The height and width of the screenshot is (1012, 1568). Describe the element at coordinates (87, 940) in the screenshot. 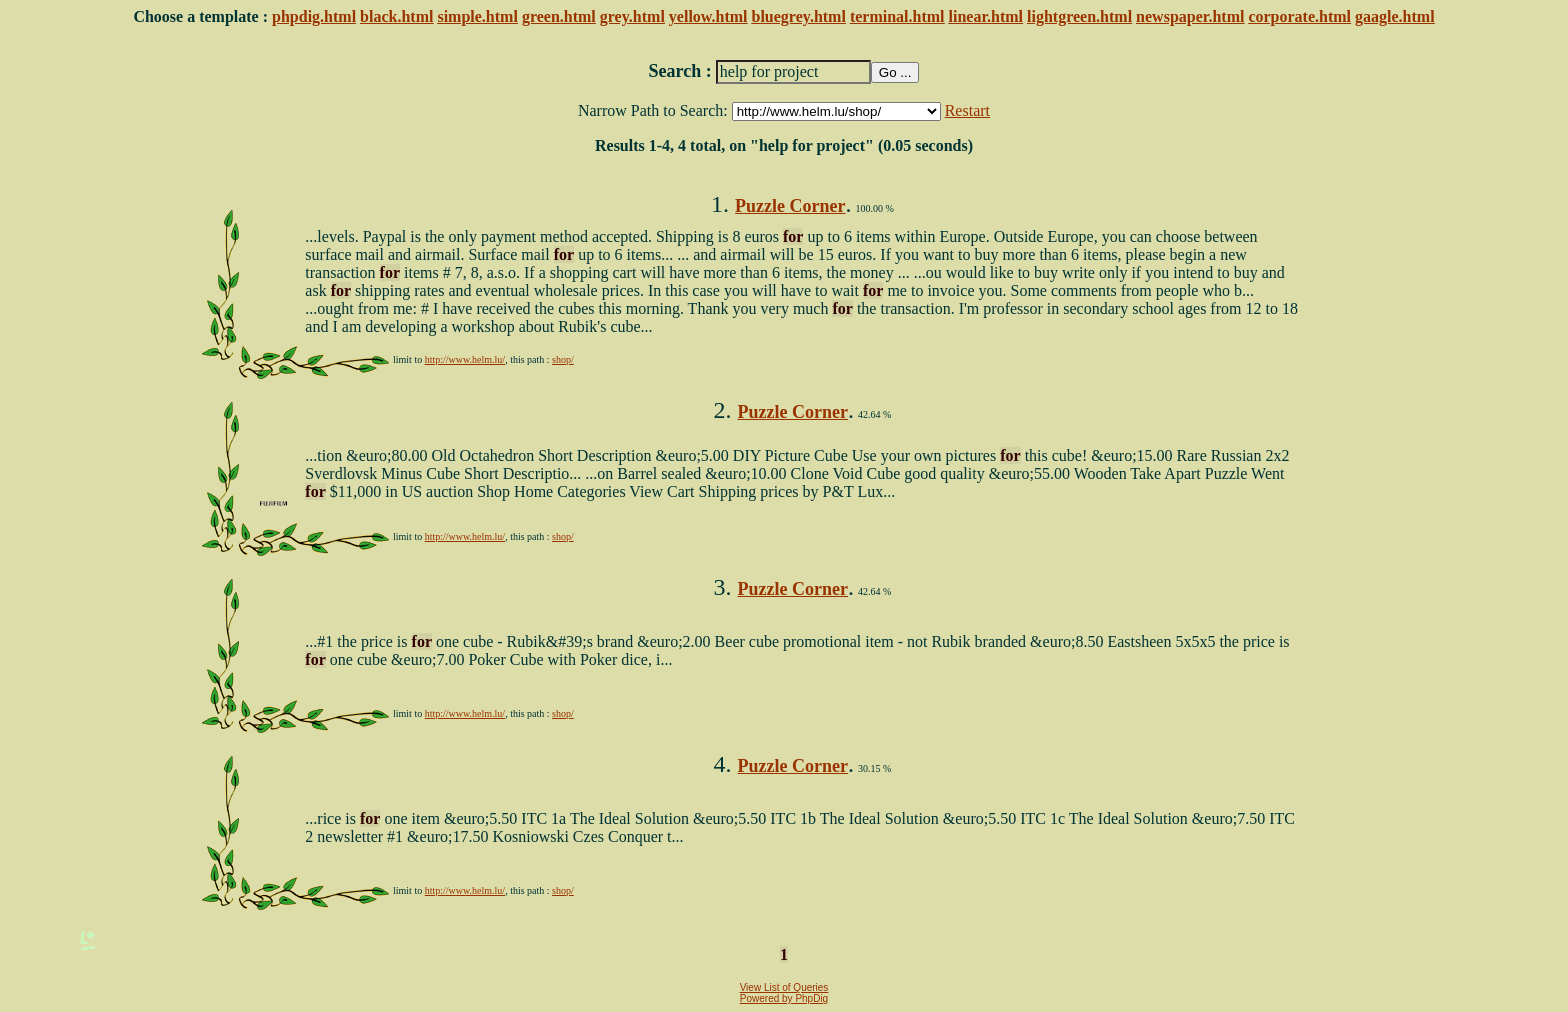

I see `open the Literal app` at that location.